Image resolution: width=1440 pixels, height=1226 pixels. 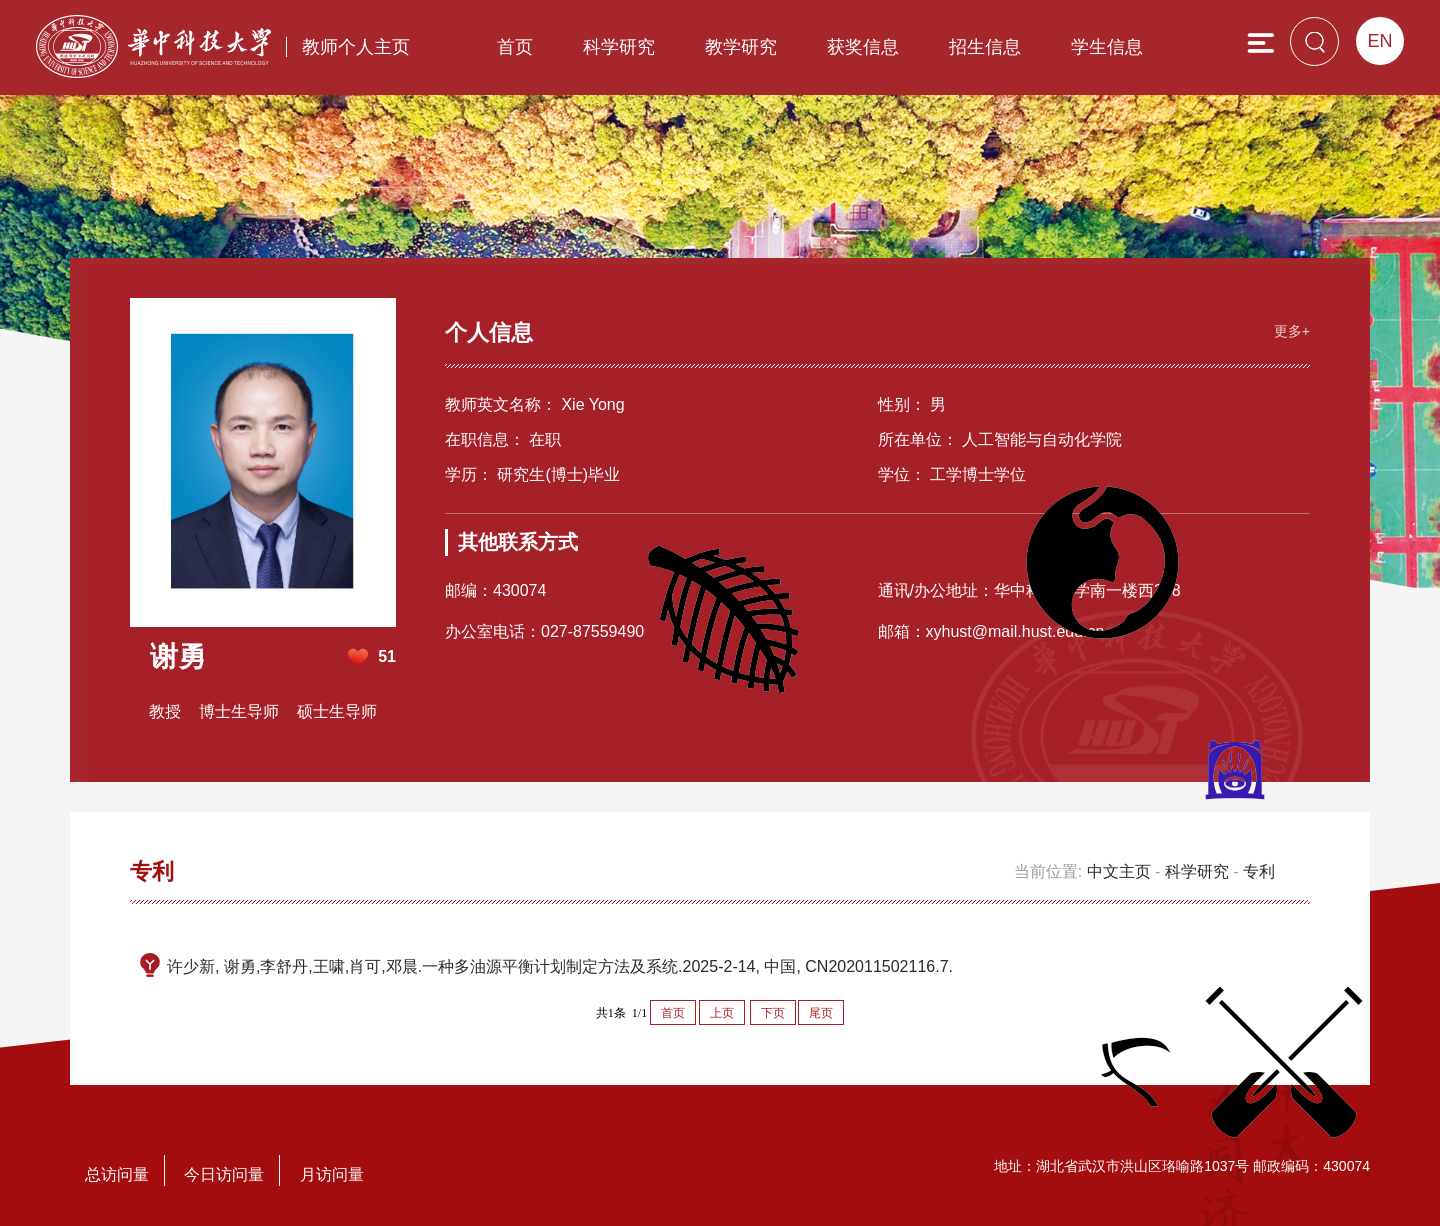 What do you see at coordinates (1136, 1072) in the screenshot?
I see `select the scythe weapon or tool` at bounding box center [1136, 1072].